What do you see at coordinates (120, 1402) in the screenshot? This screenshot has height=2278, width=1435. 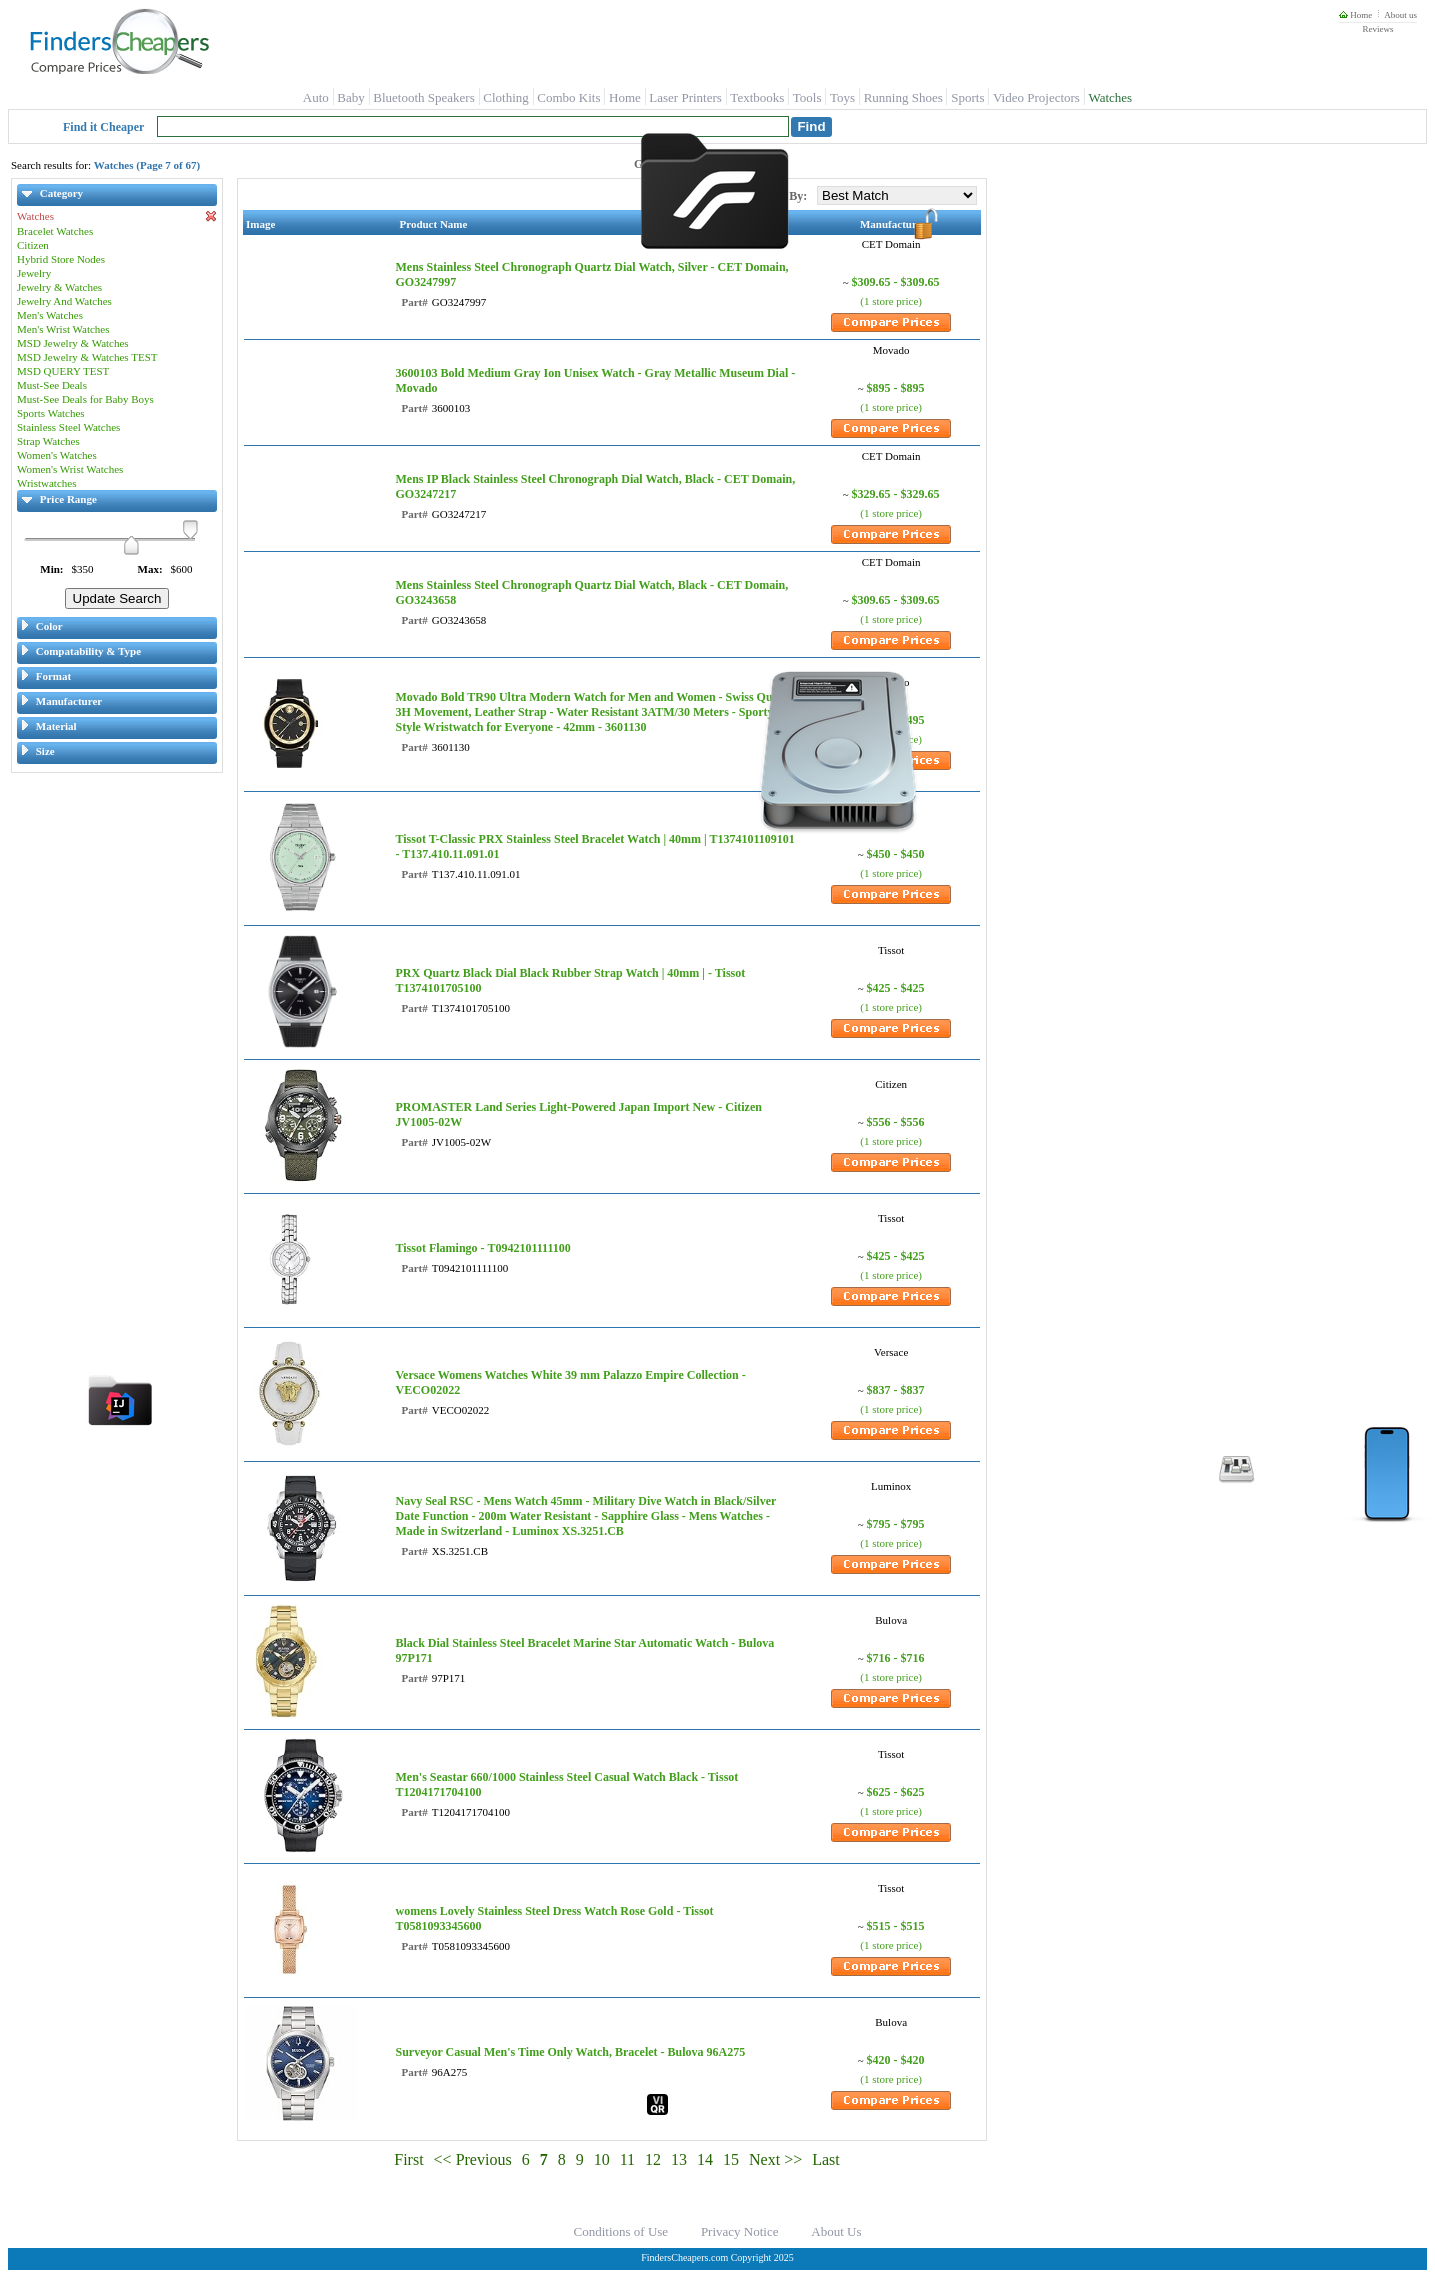 I see `open folder containing IntelliJ IDEA projects` at bounding box center [120, 1402].